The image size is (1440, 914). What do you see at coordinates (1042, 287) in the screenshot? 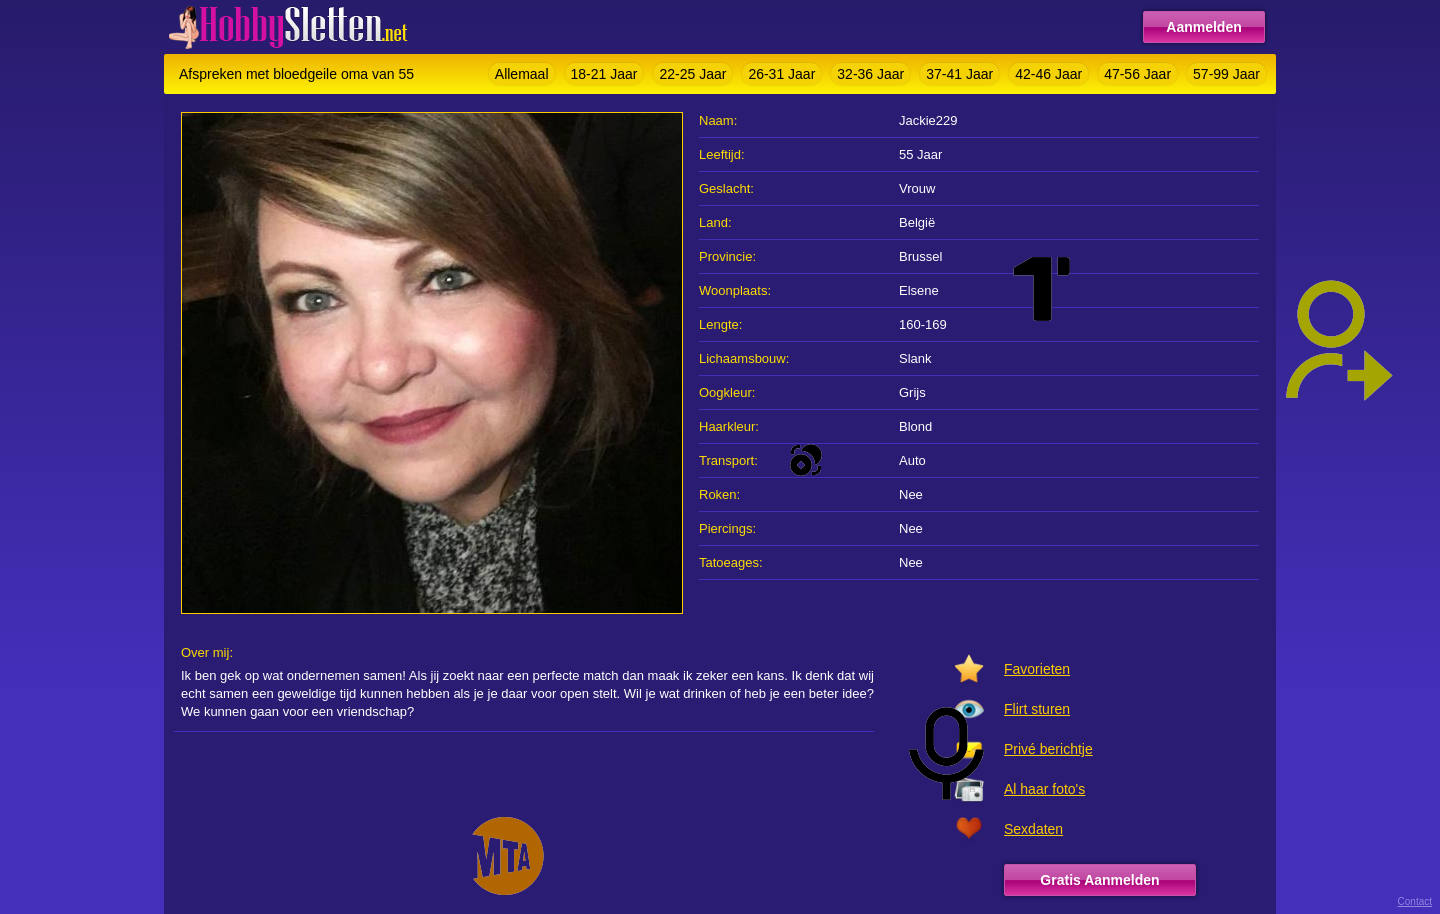
I see `access design or creative tools` at bounding box center [1042, 287].